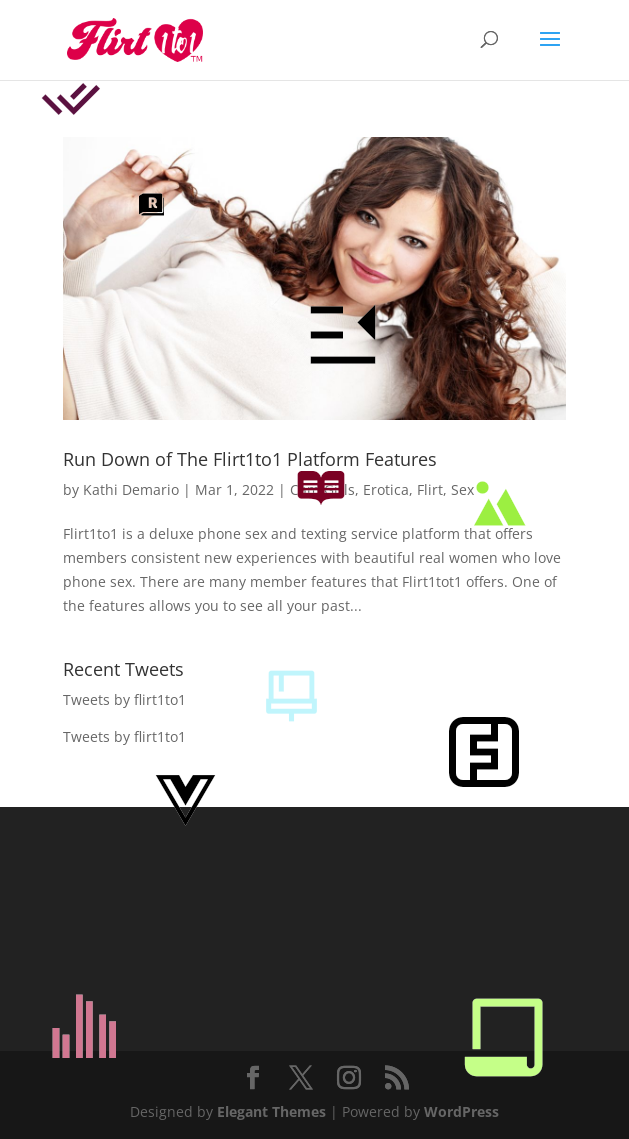 Image resolution: width=629 pixels, height=1139 pixels. What do you see at coordinates (507, 1037) in the screenshot?
I see `view document or paper file` at bounding box center [507, 1037].